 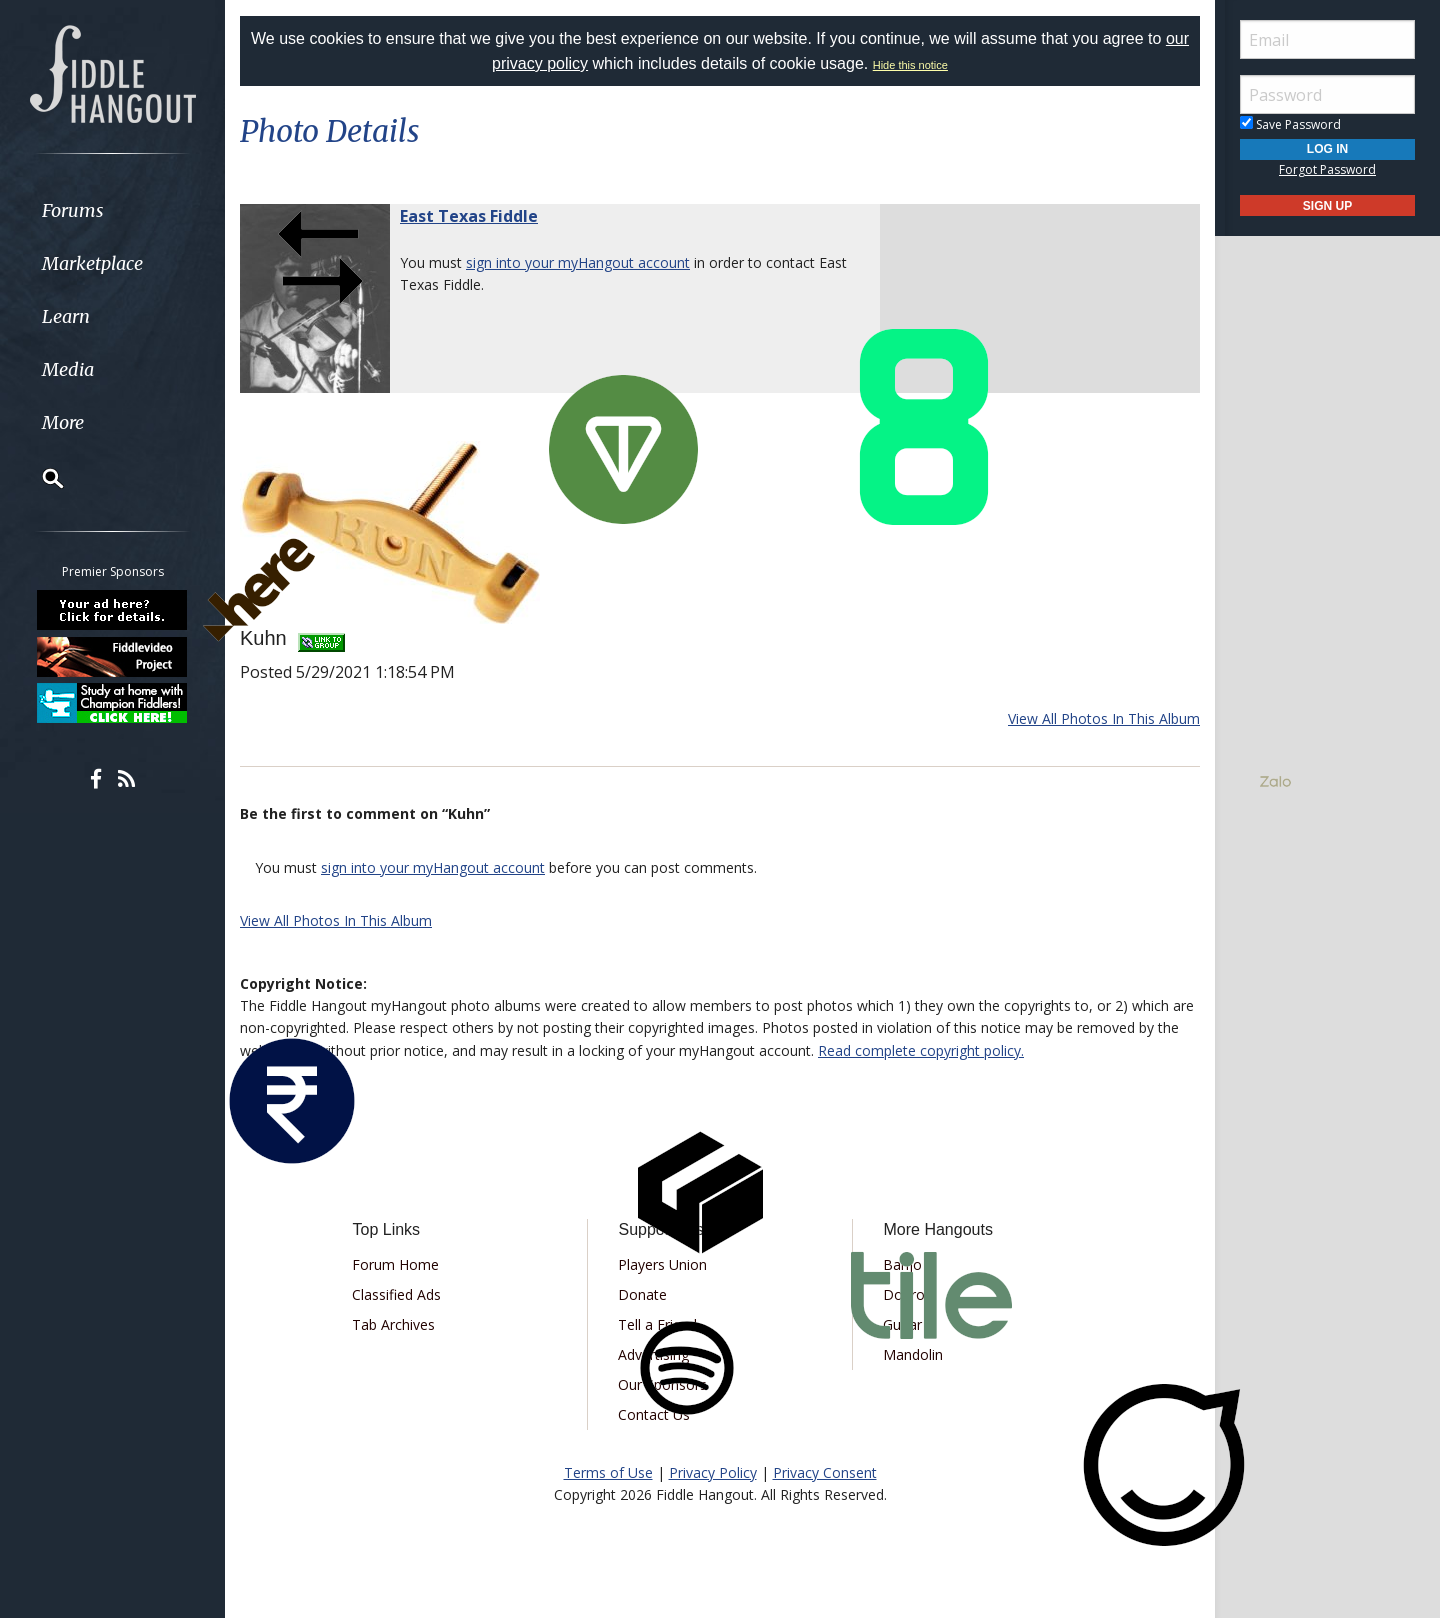 What do you see at coordinates (320, 257) in the screenshot?
I see `switch or swap between two items` at bounding box center [320, 257].